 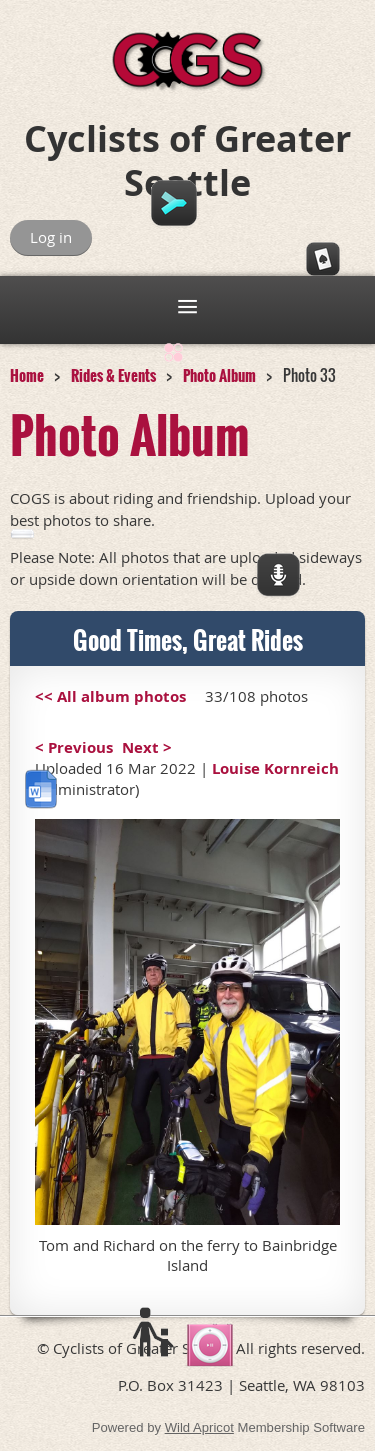 I want to click on a microsoft word document file, so click(x=41, y=789).